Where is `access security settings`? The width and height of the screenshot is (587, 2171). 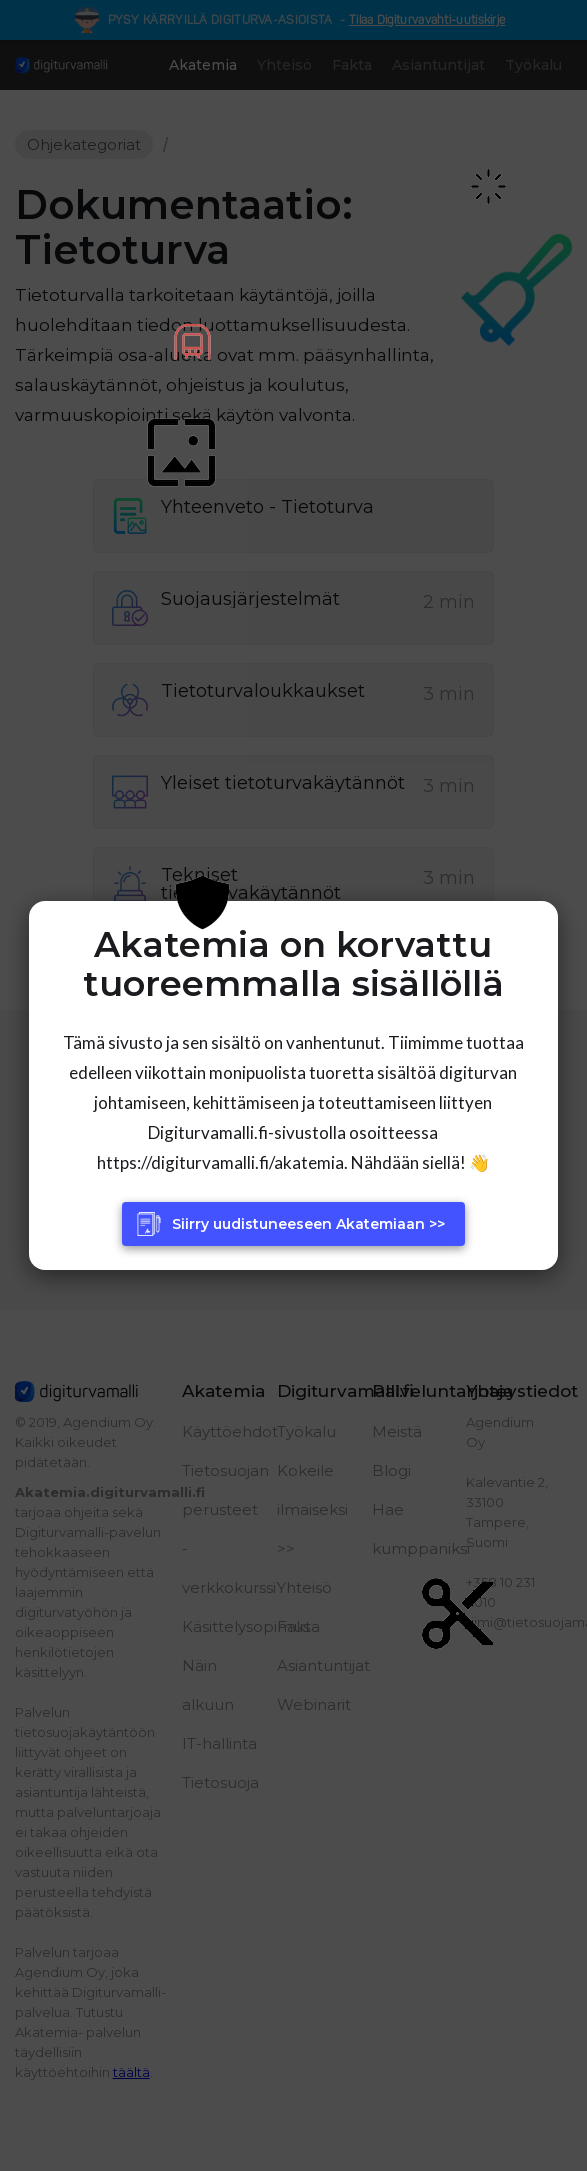 access security settings is located at coordinates (202, 902).